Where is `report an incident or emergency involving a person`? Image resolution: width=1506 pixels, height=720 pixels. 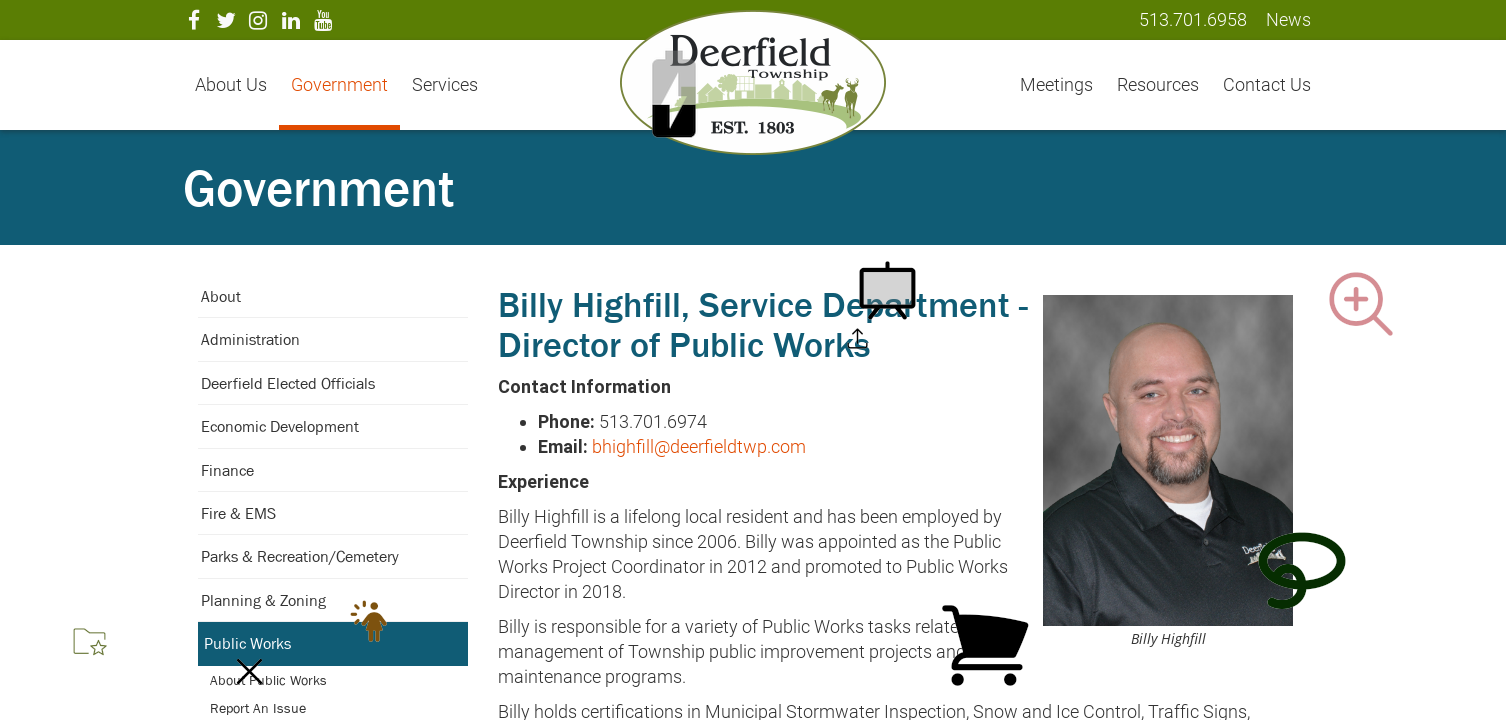 report an incident or emergency involving a person is located at coordinates (372, 622).